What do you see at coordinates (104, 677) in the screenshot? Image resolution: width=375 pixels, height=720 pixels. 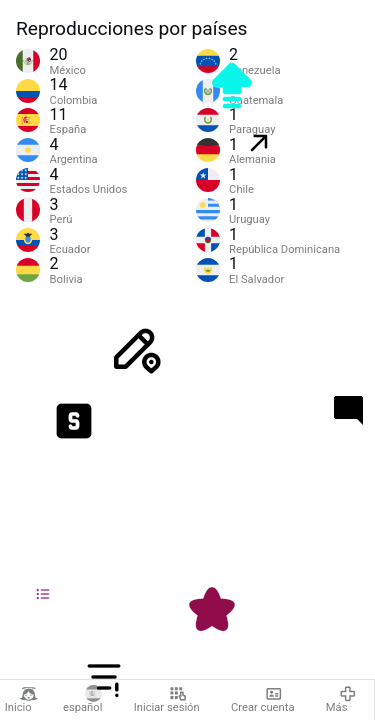 I see `filter settings require attention` at bounding box center [104, 677].